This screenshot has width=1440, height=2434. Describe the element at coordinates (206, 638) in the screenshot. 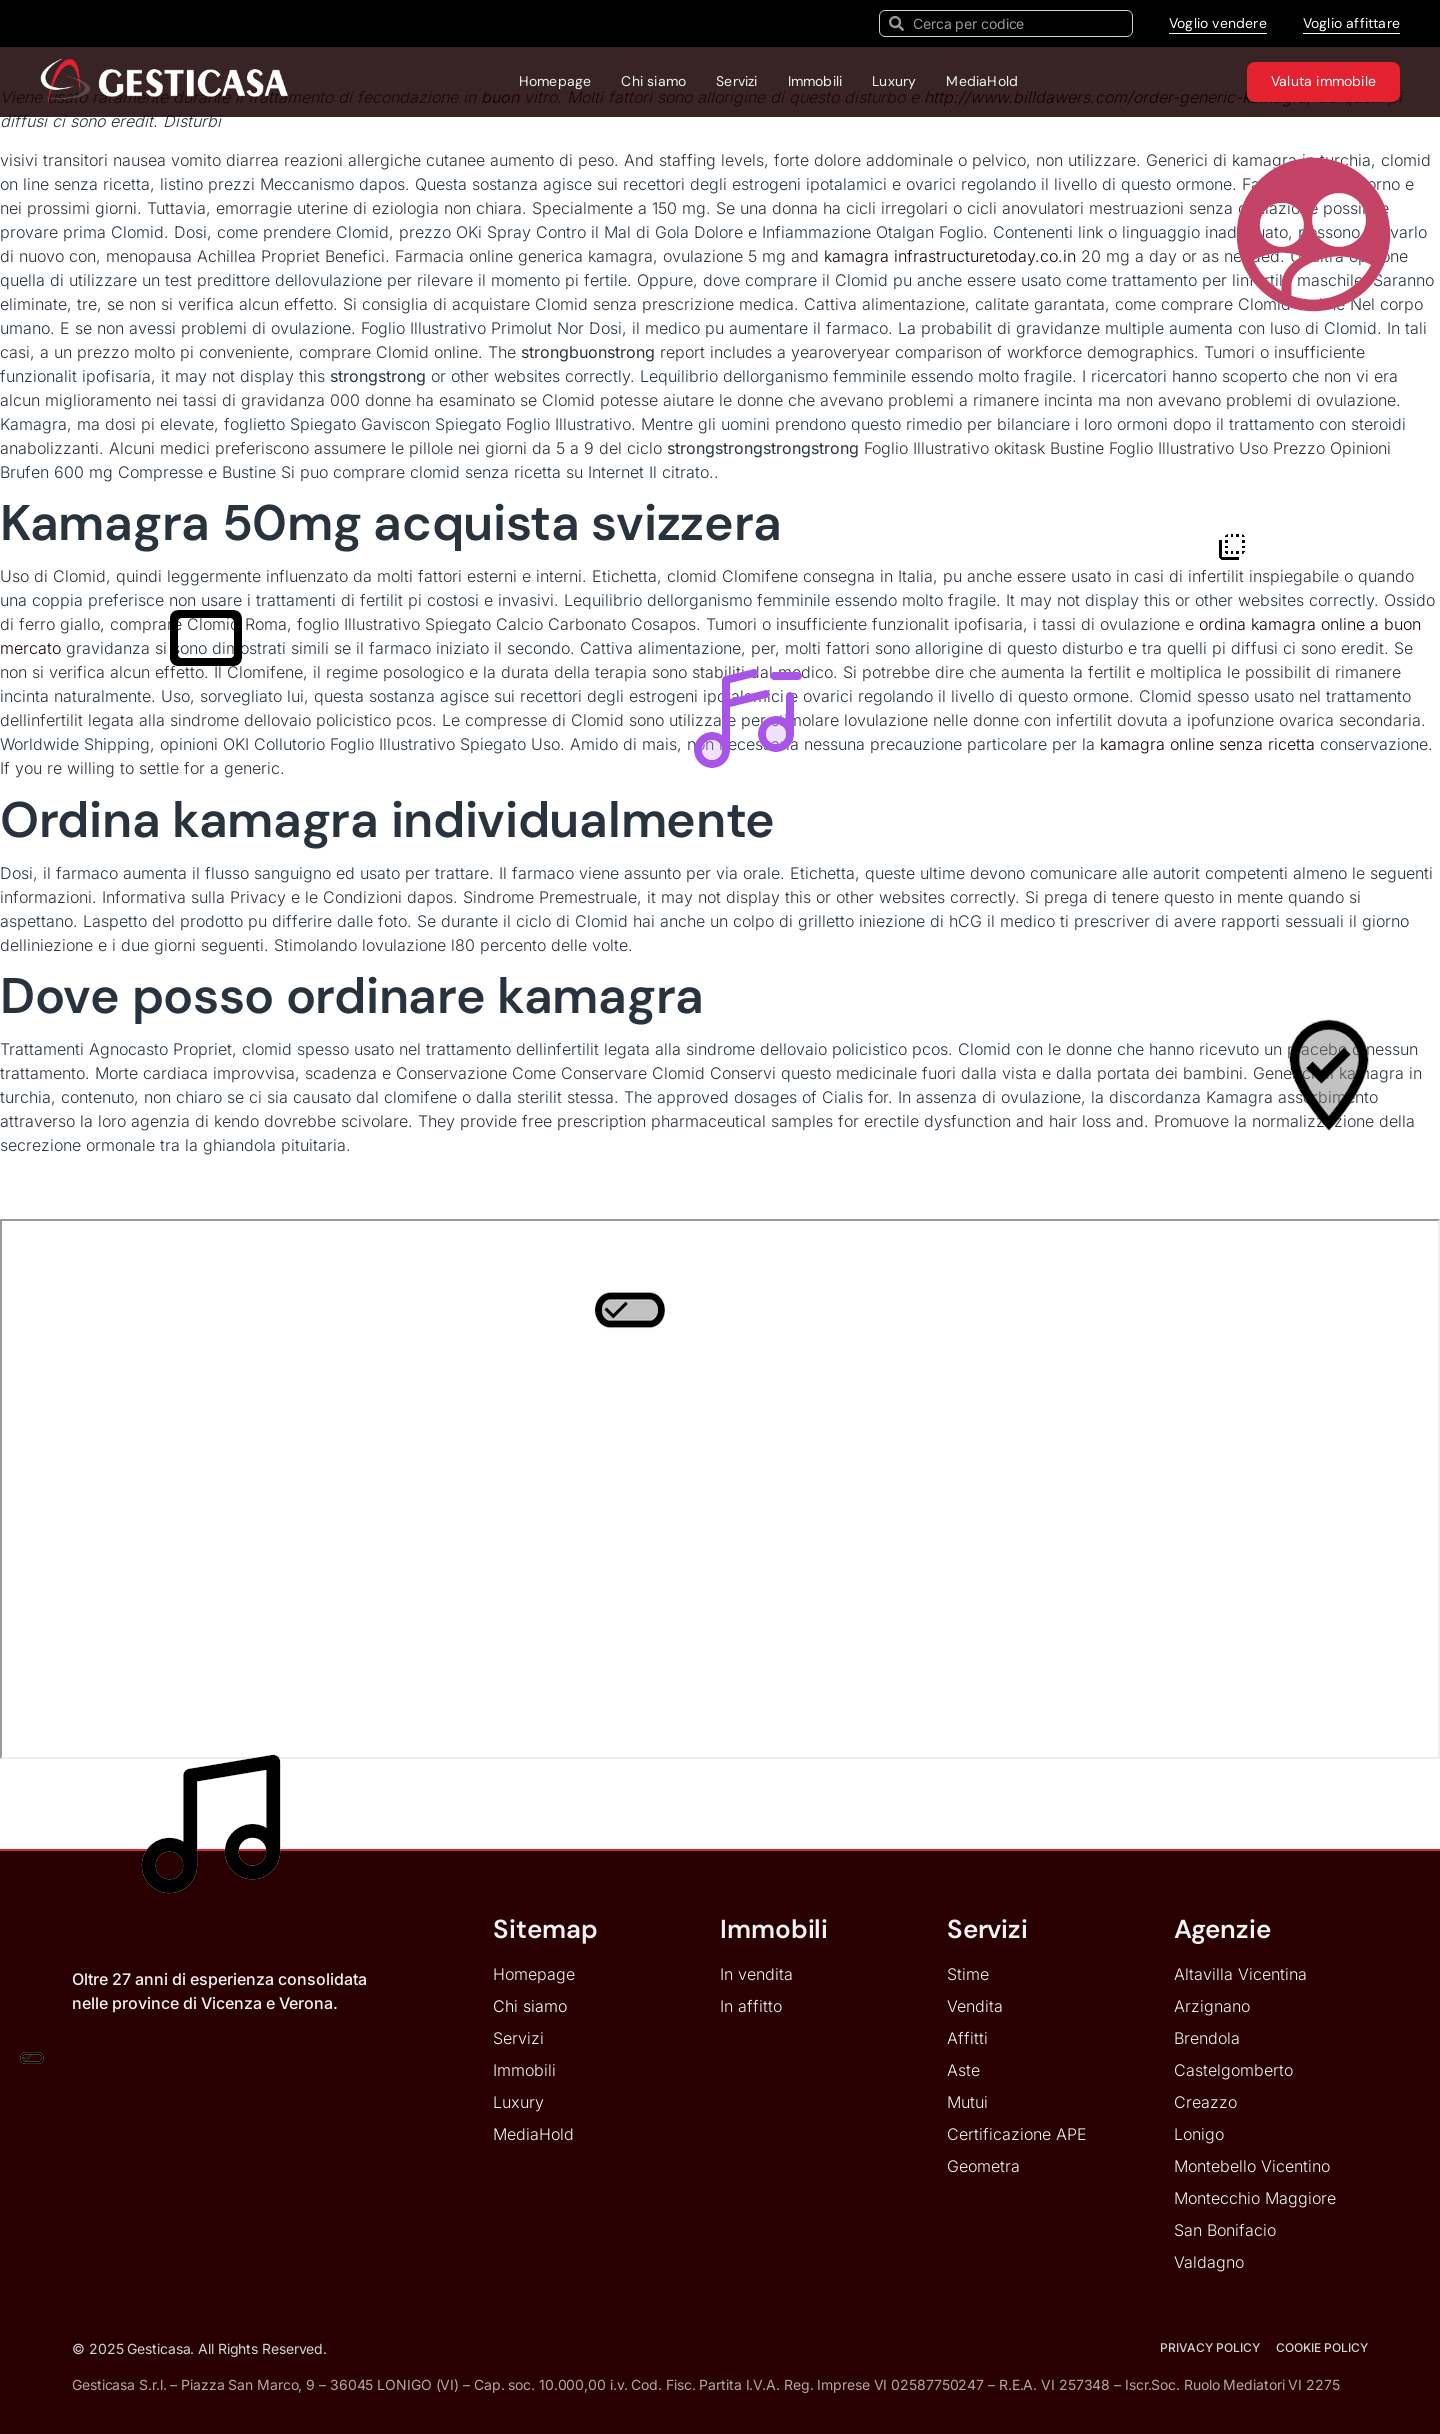

I see `crop image to 5:4 aspect ratio` at that location.